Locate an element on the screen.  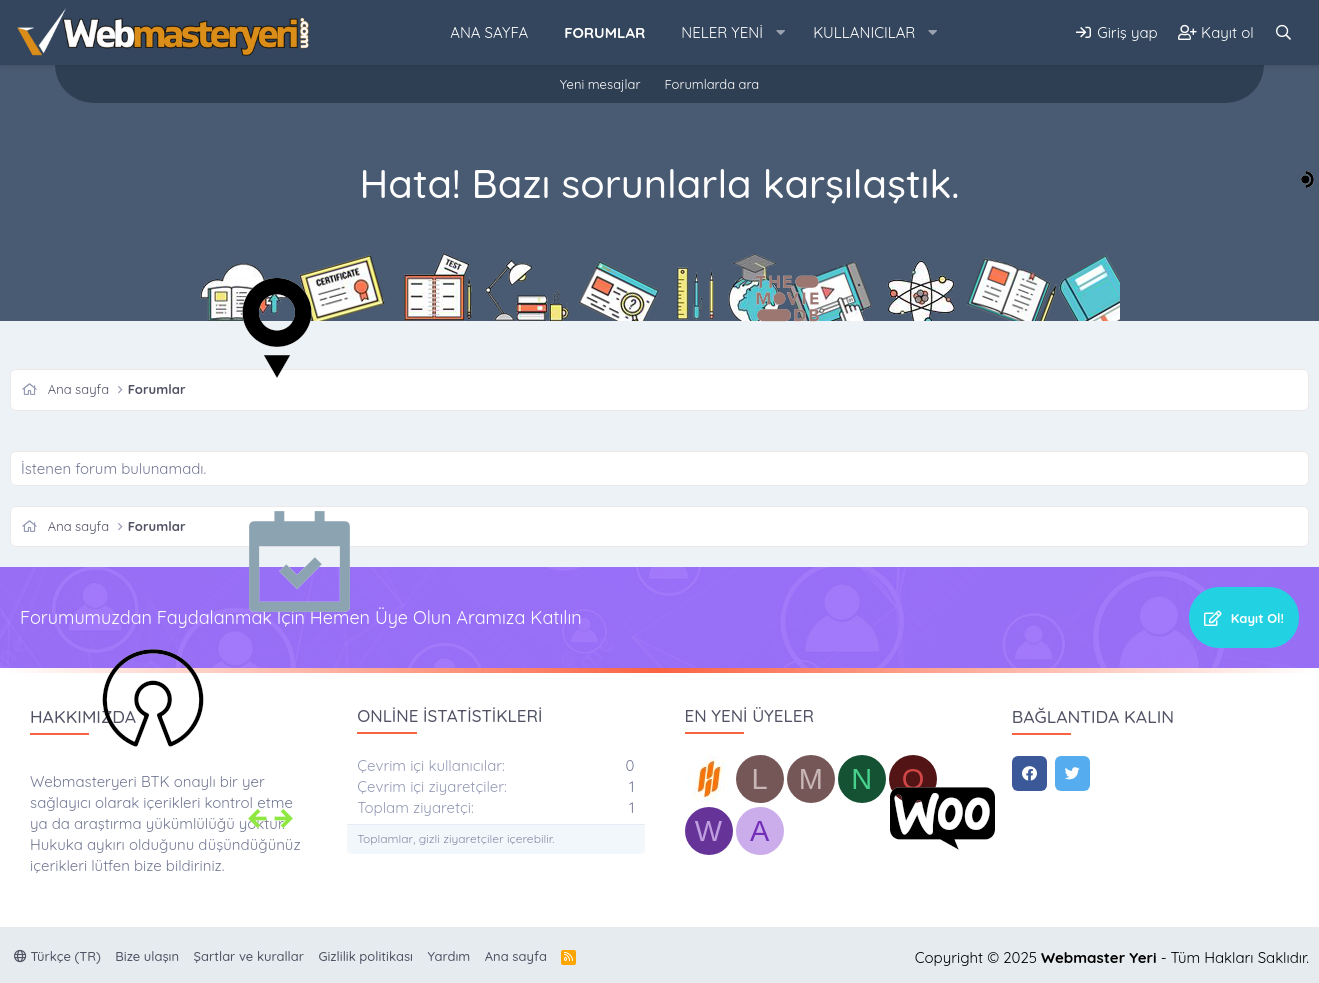
open TomTom navigation app is located at coordinates (277, 328).